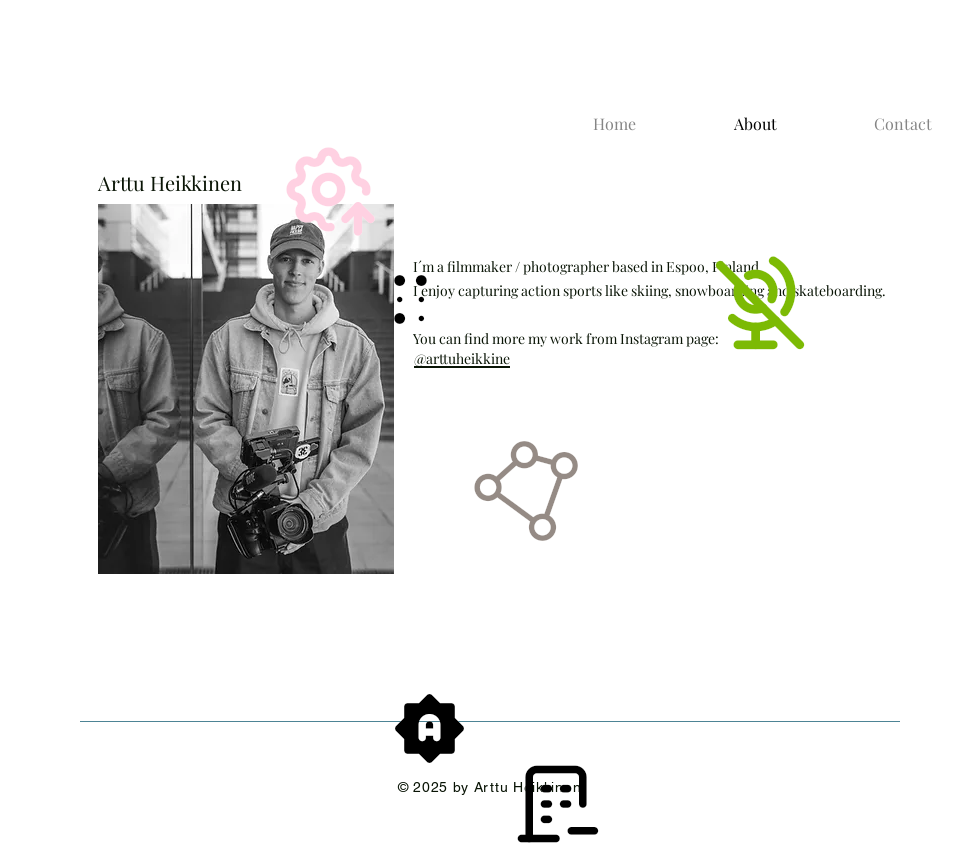 The height and width of the screenshot is (854, 980). Describe the element at coordinates (528, 491) in the screenshot. I see `access polygon or shape drawing tool` at that location.